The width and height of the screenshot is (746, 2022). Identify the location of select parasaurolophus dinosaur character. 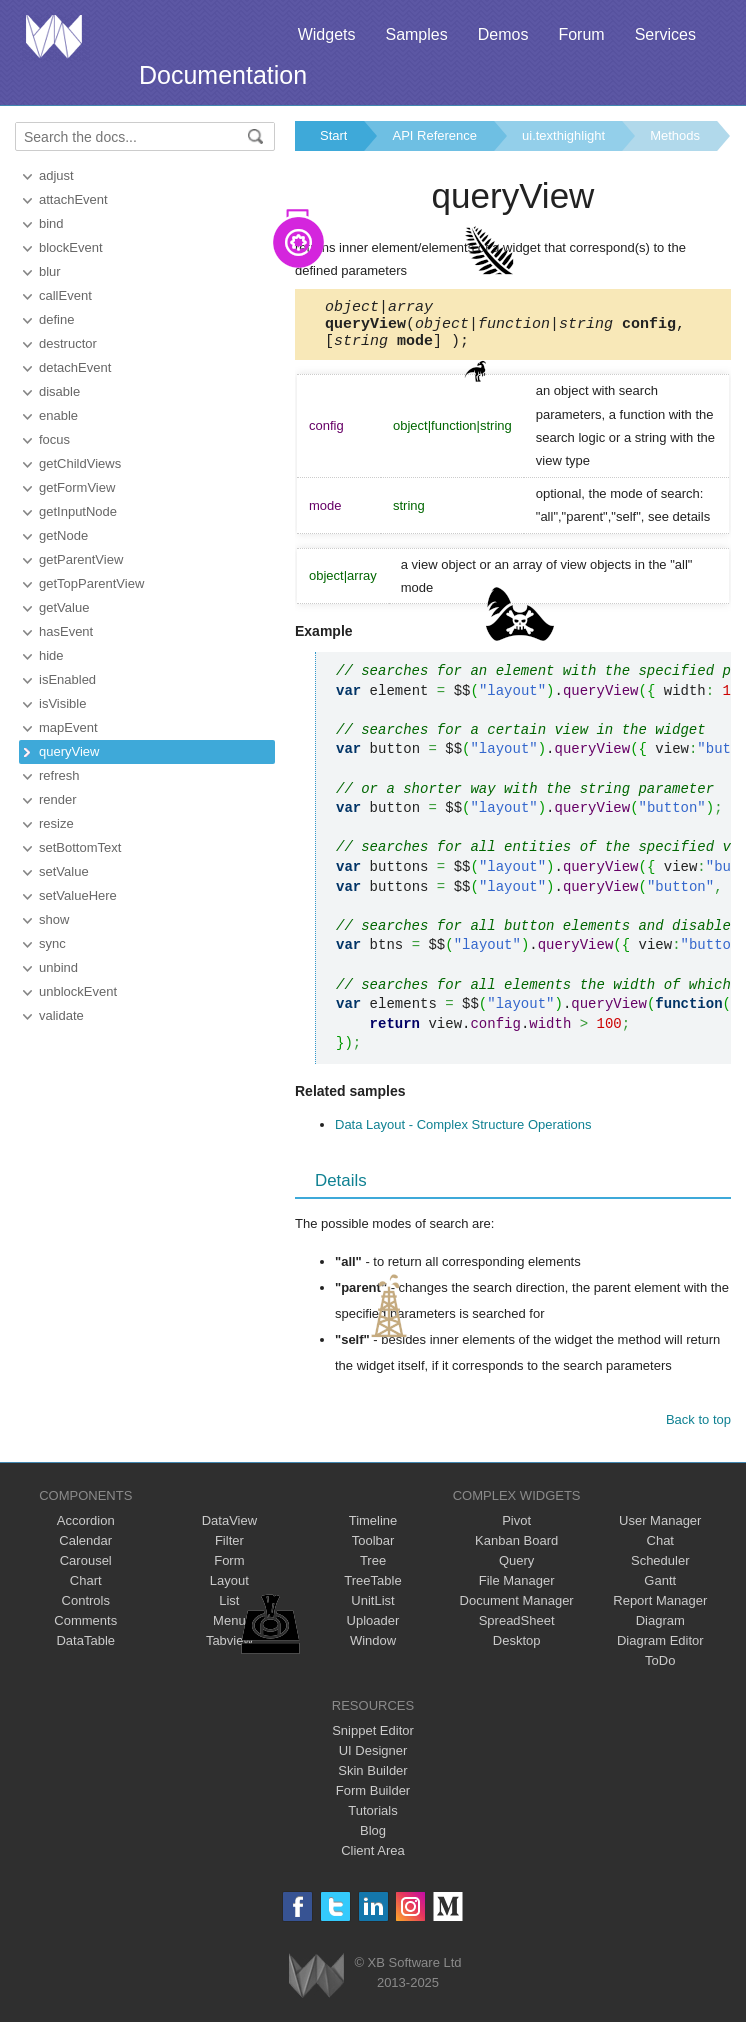
(475, 371).